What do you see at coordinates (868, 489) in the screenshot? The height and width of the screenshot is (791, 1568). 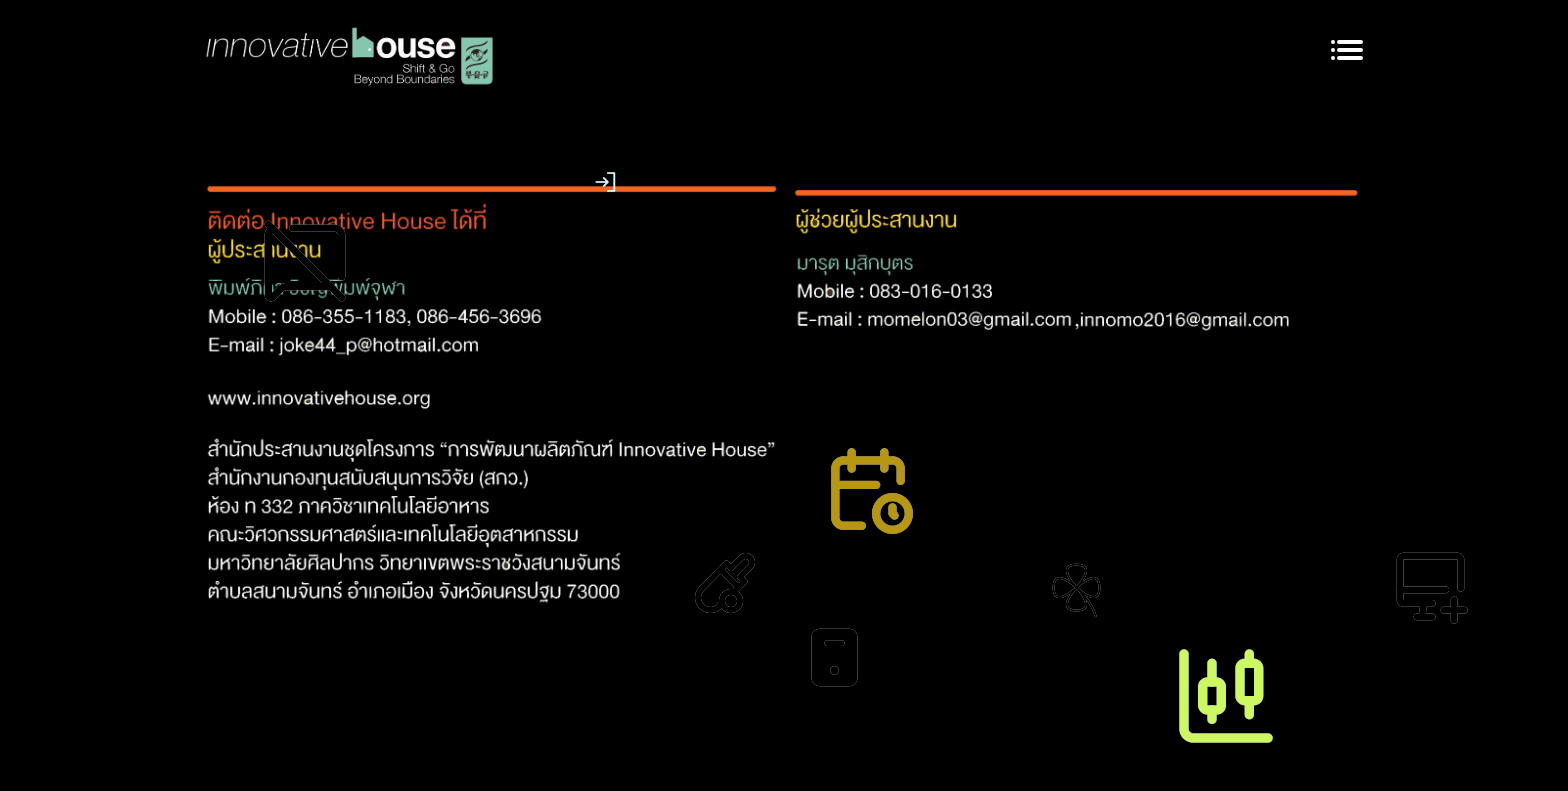 I see `schedule an event with a specific time` at bounding box center [868, 489].